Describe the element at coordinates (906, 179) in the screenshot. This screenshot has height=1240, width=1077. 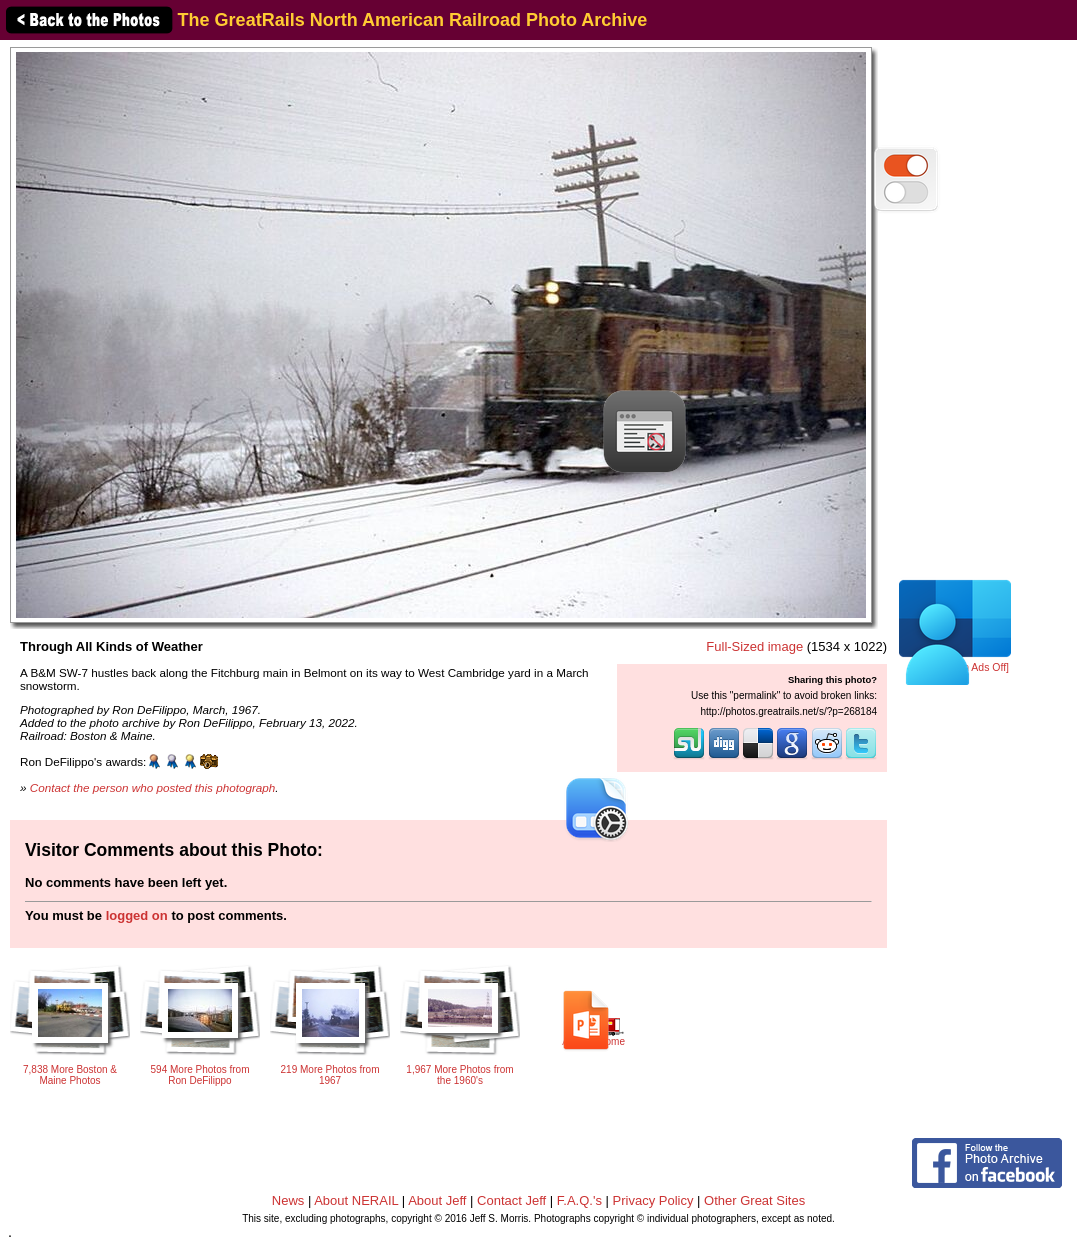
I see `open system settings or preferences` at that location.